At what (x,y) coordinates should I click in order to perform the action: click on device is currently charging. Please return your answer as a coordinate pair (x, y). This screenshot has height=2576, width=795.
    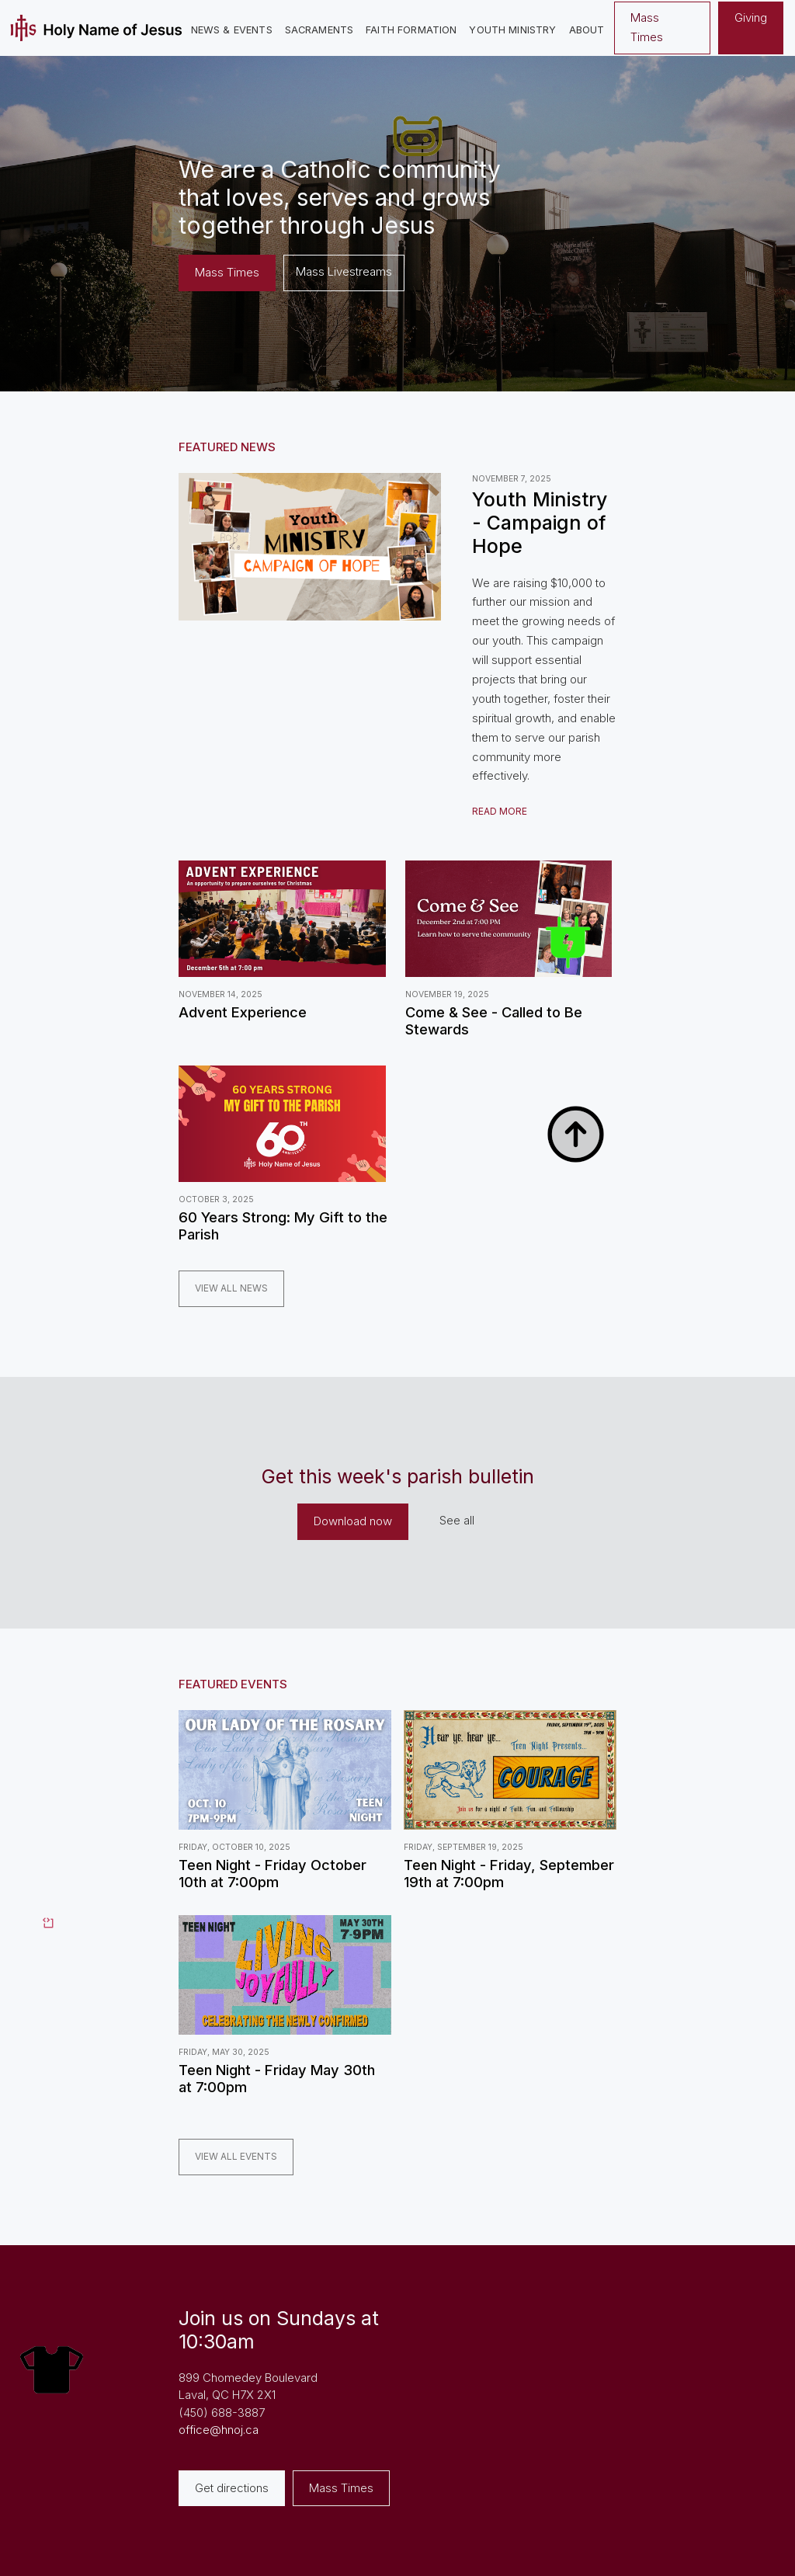
    Looking at the image, I should click on (568, 942).